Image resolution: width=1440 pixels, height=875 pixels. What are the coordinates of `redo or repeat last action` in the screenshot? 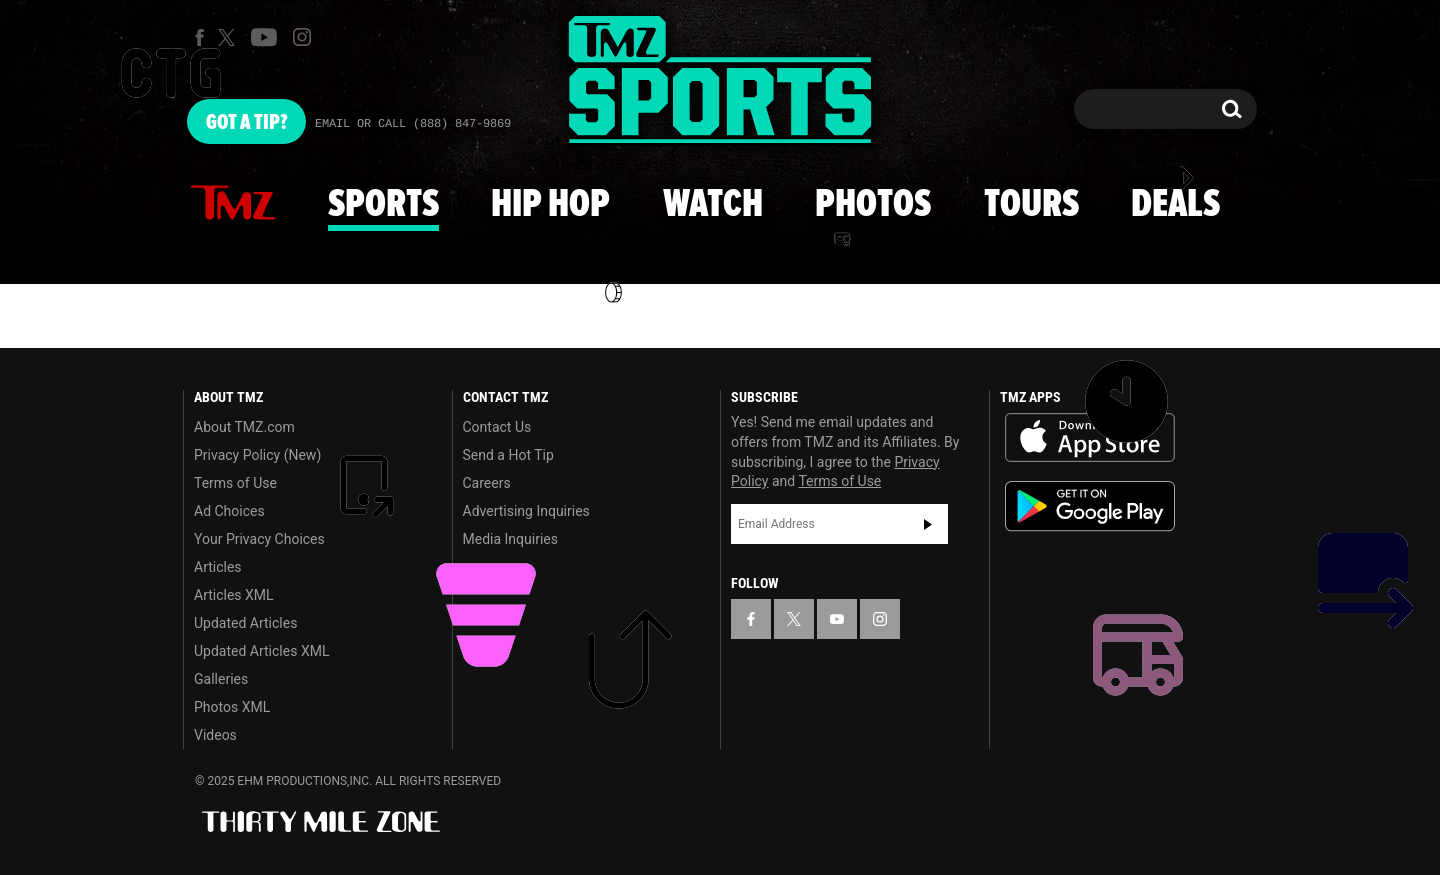 It's located at (626, 659).